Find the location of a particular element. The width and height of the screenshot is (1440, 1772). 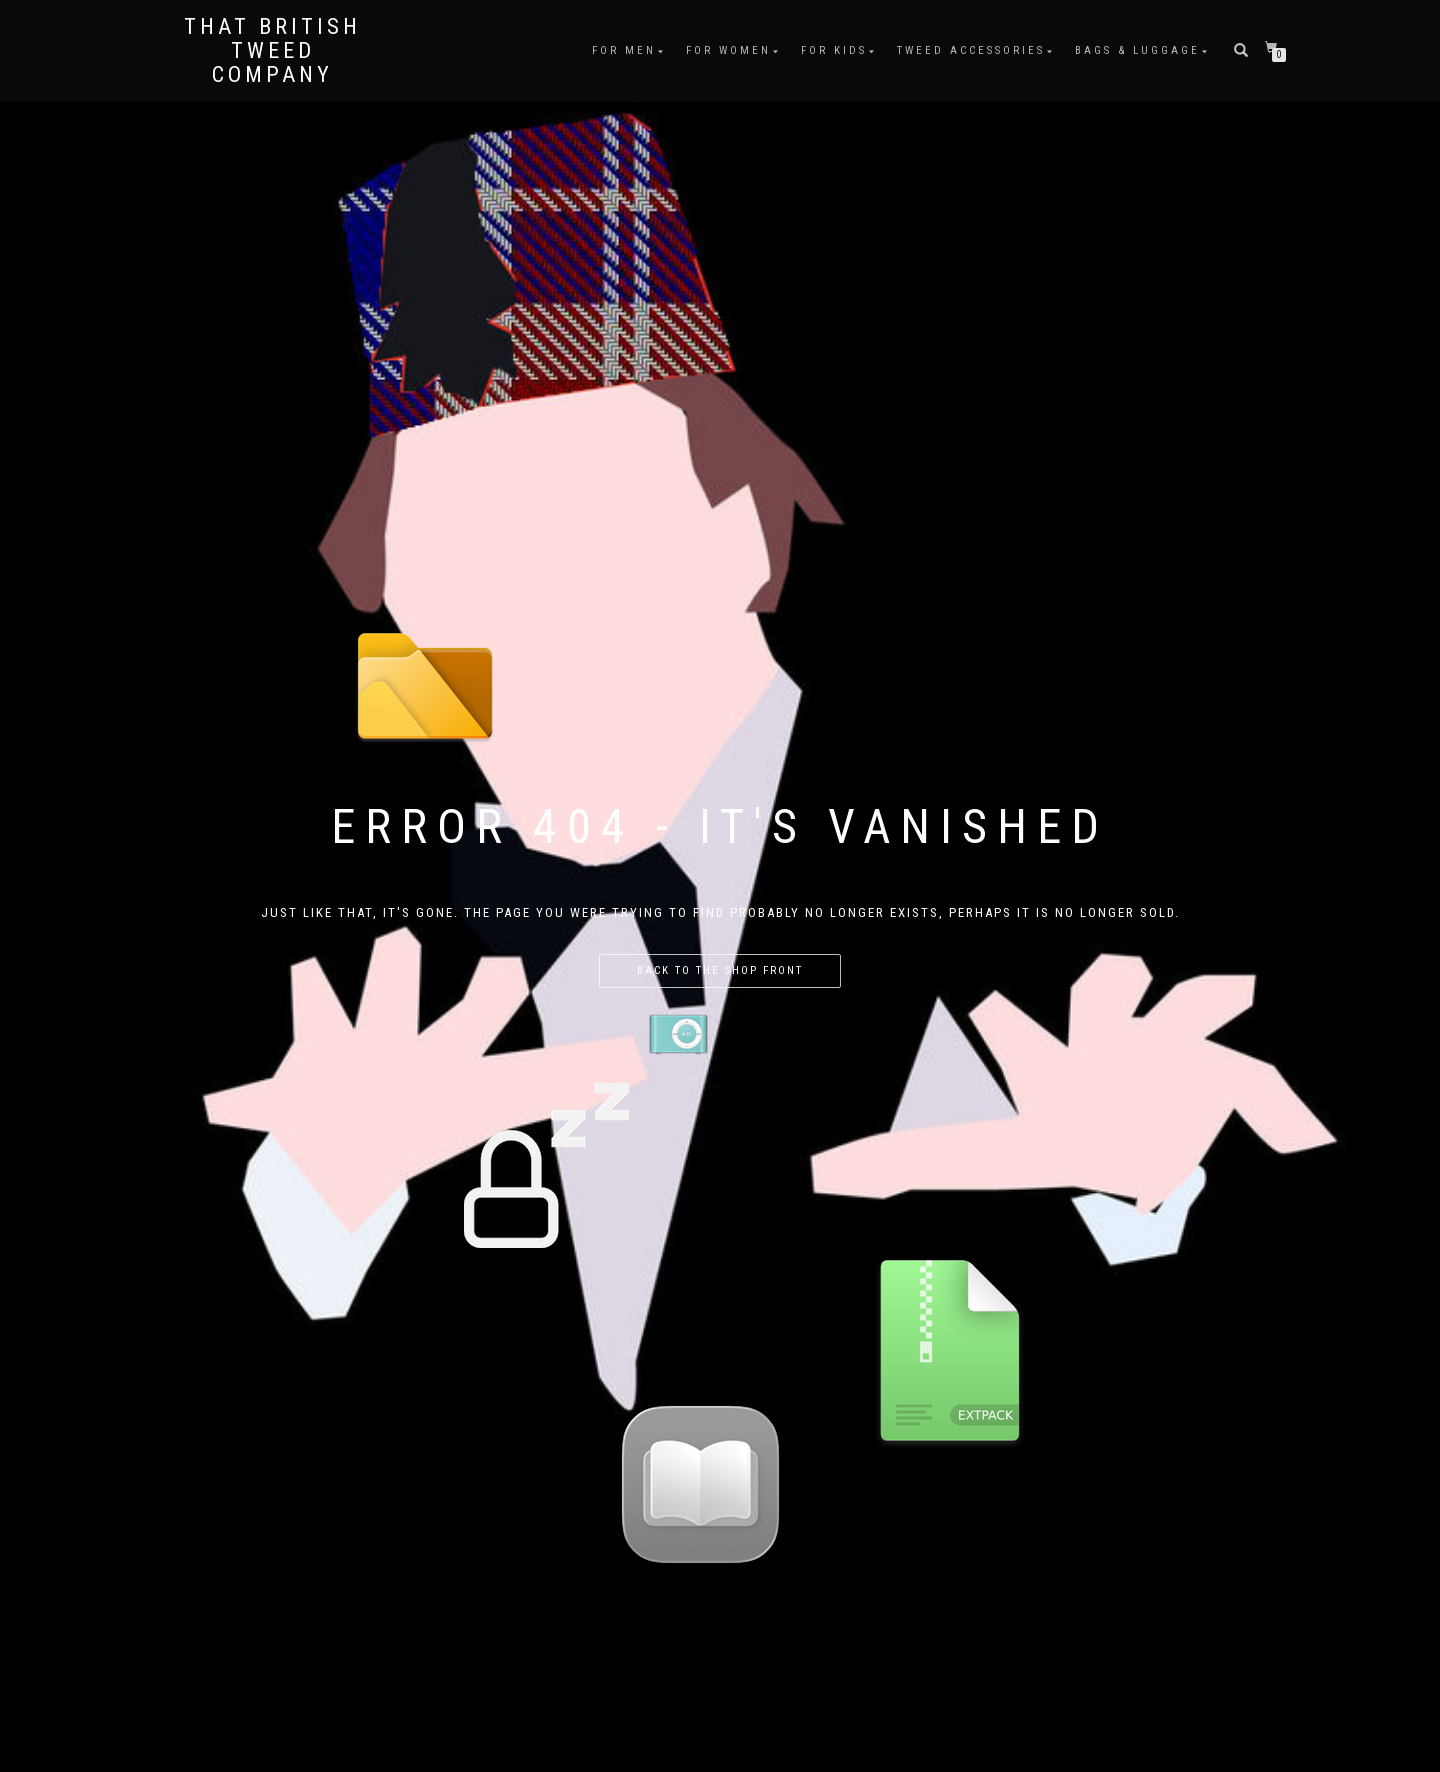

system sleep mode is enabled and unrestricted is located at coordinates (546, 1165).